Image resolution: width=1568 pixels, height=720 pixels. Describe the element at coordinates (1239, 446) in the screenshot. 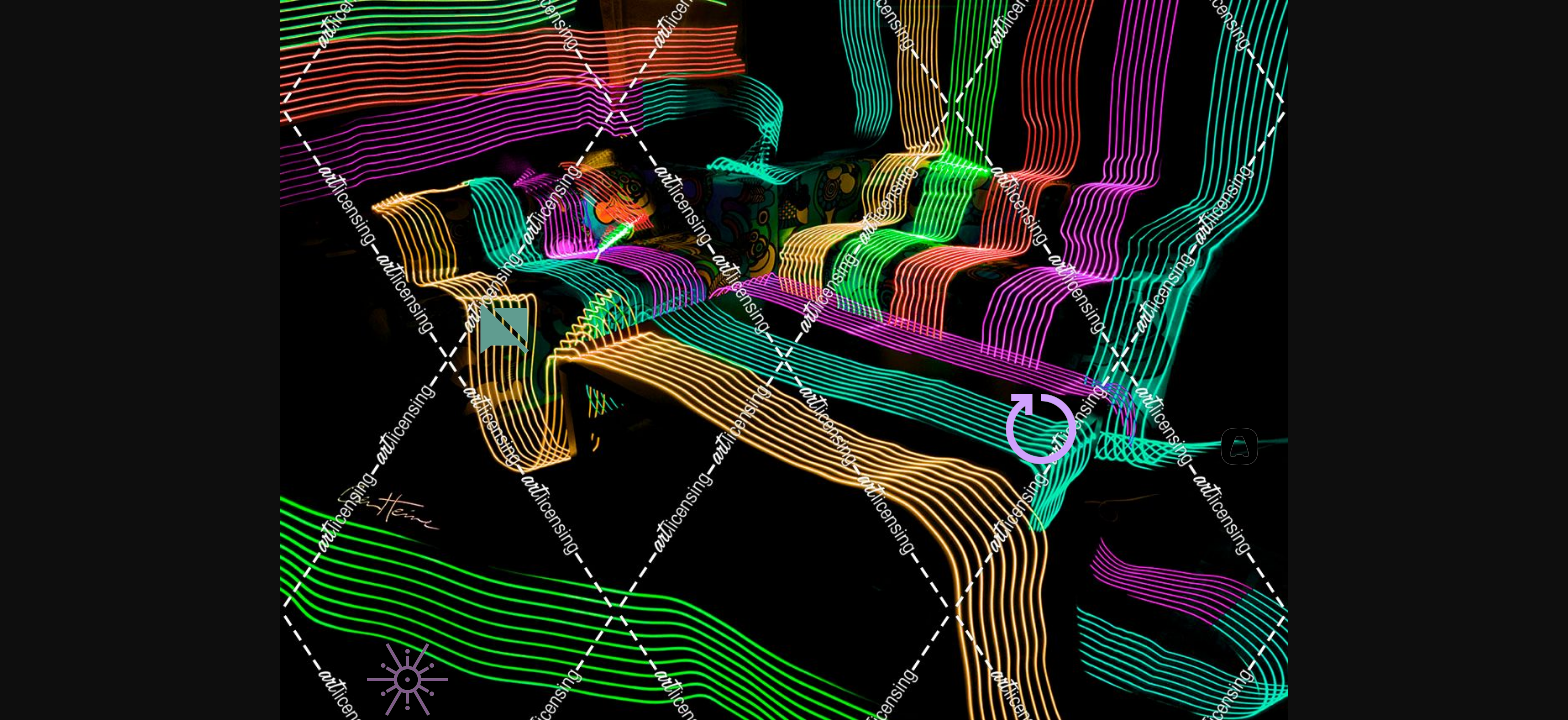

I see `open the Aircall app` at that location.